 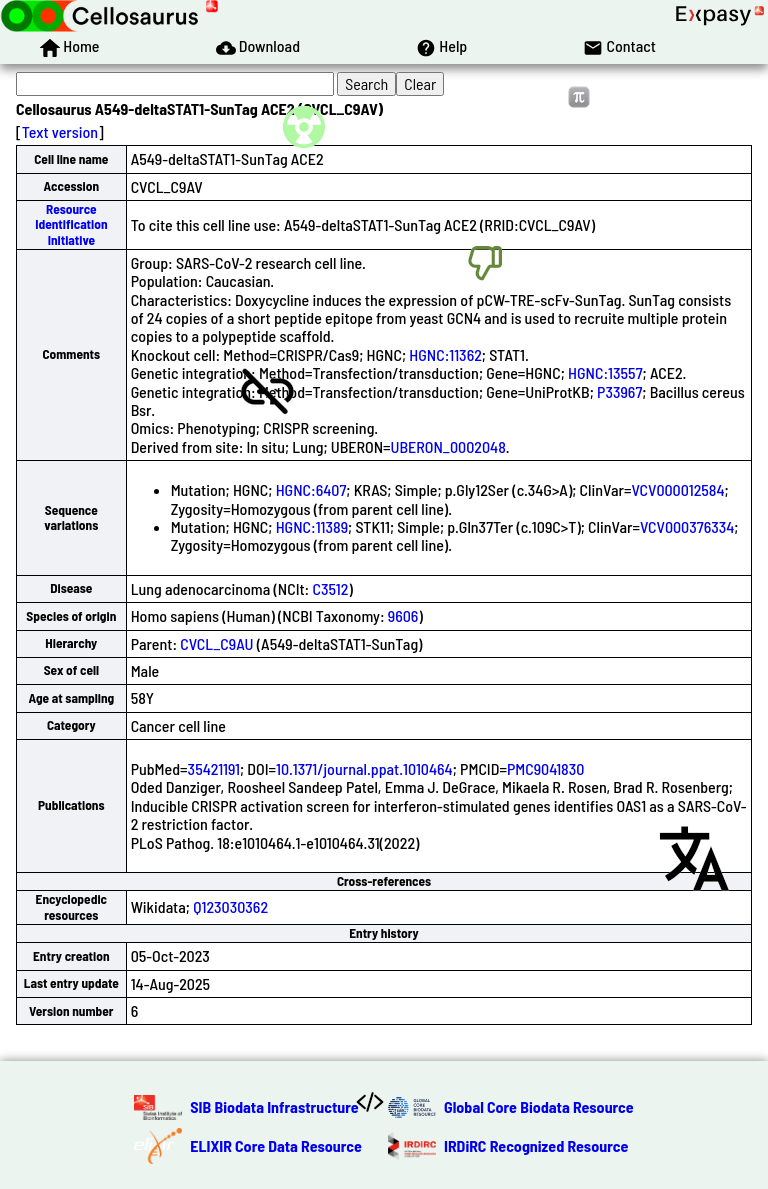 What do you see at coordinates (579, 97) in the screenshot?
I see `open mathematics or calculator application` at bounding box center [579, 97].